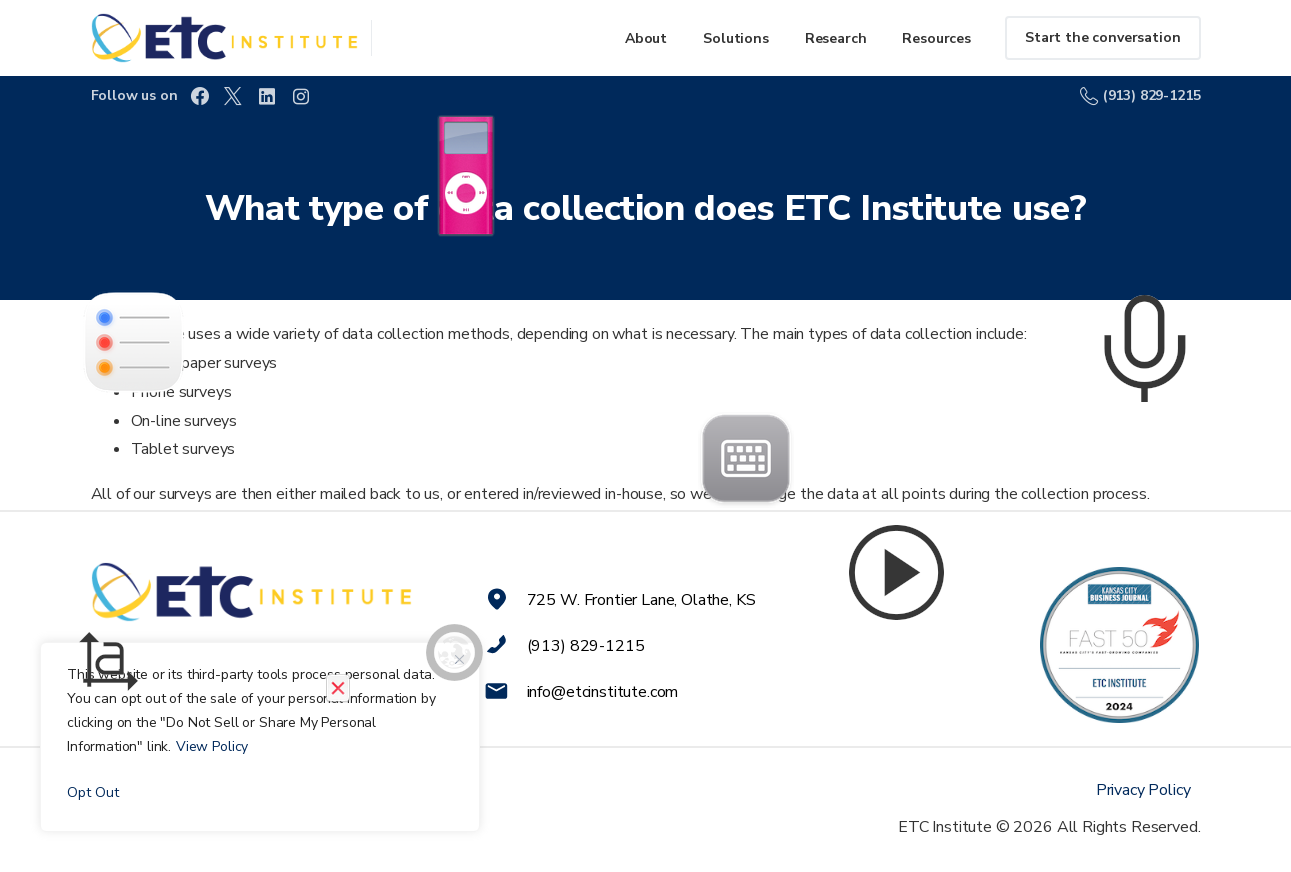 The height and width of the screenshot is (872, 1291). Describe the element at coordinates (1144, 348) in the screenshot. I see `access microphone settings` at that location.